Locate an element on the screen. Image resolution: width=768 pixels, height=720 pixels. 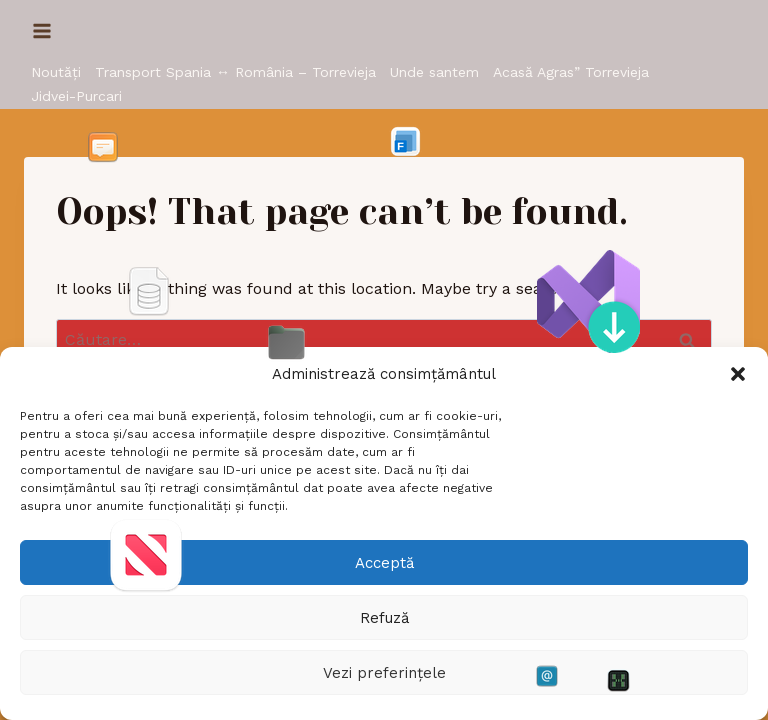
open a database file is located at coordinates (149, 291).